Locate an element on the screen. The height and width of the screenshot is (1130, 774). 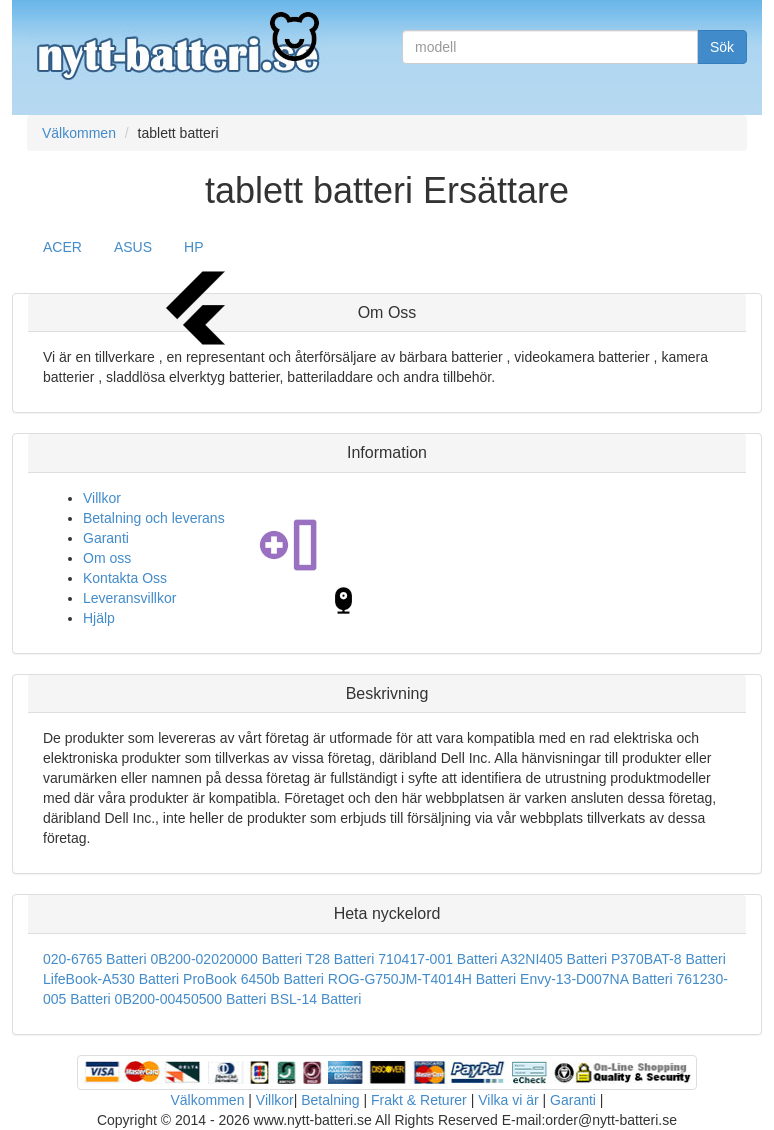
insert a new column to the left is located at coordinates (291, 545).